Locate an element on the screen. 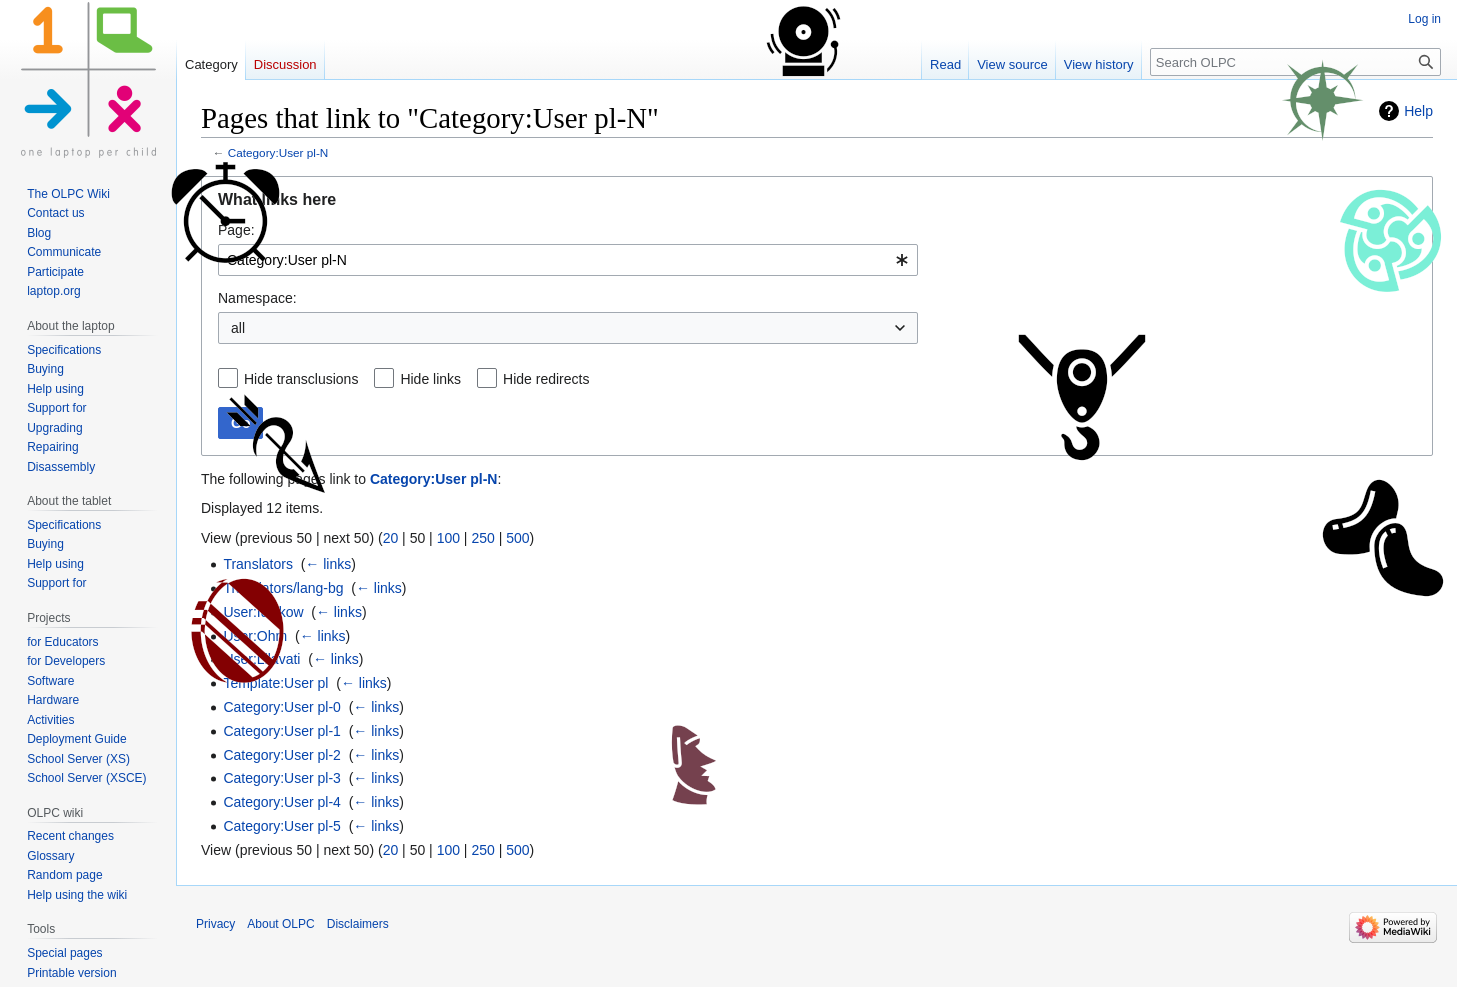 This screenshot has height=987, width=1457. indicates a spiral or curved shot trajectory is located at coordinates (276, 444).